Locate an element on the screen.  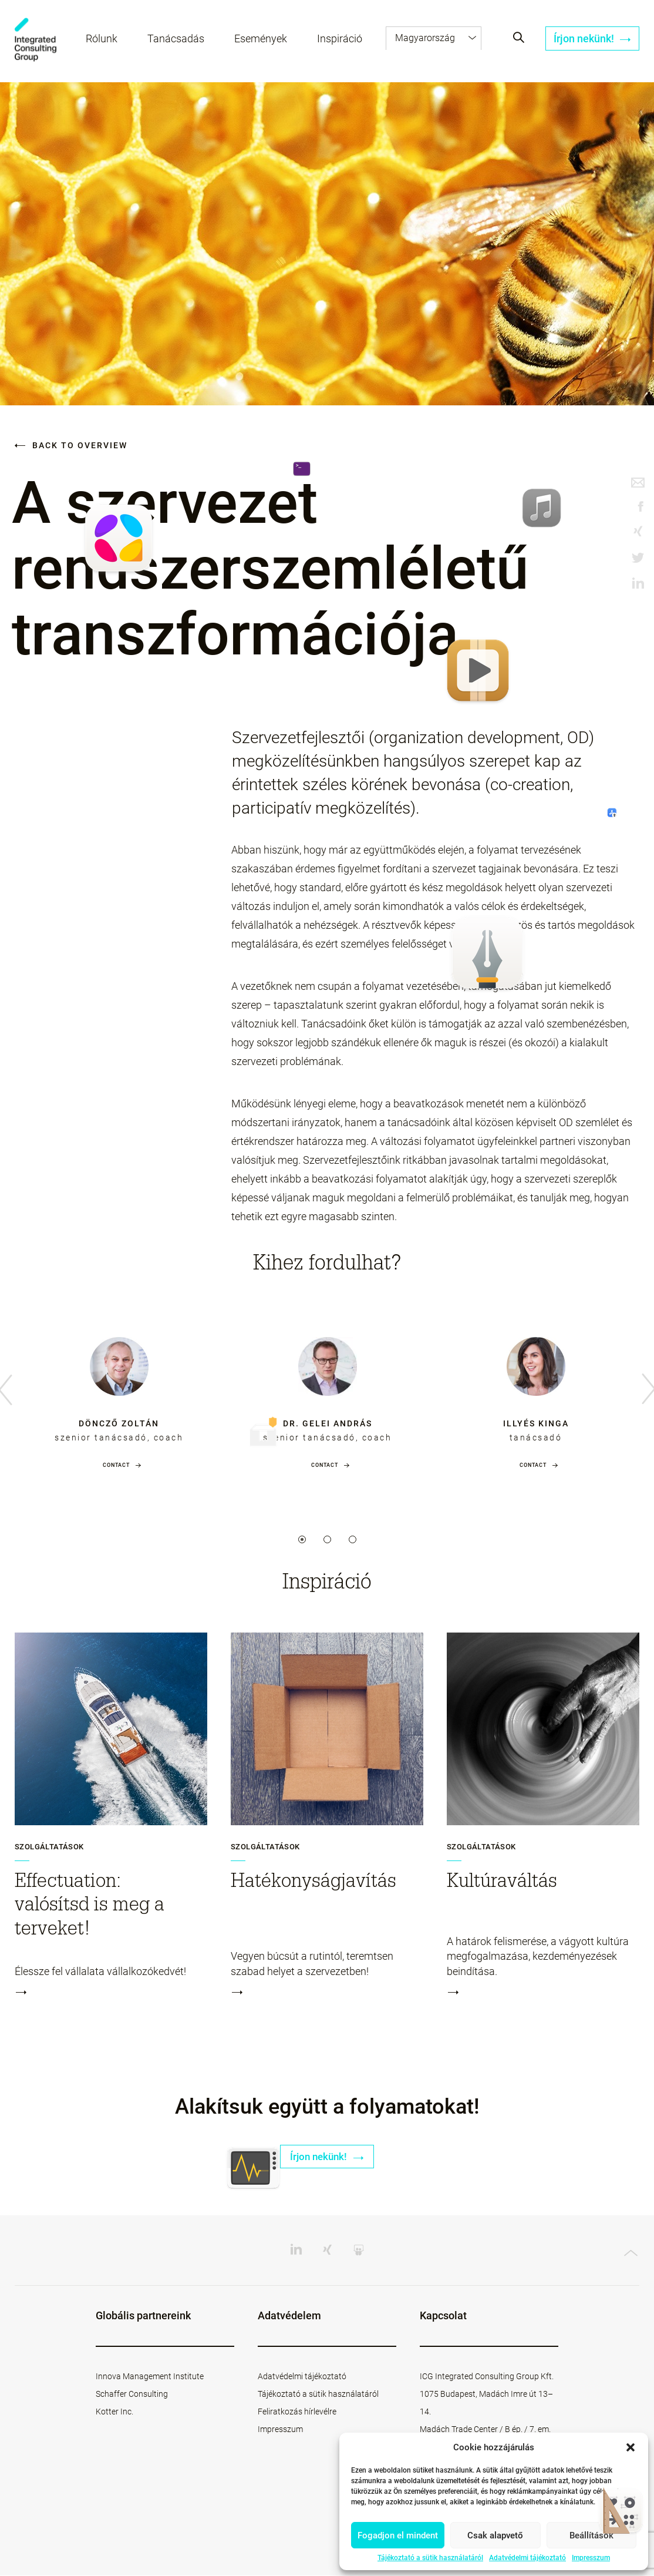
check for available software updates is located at coordinates (612, 812).